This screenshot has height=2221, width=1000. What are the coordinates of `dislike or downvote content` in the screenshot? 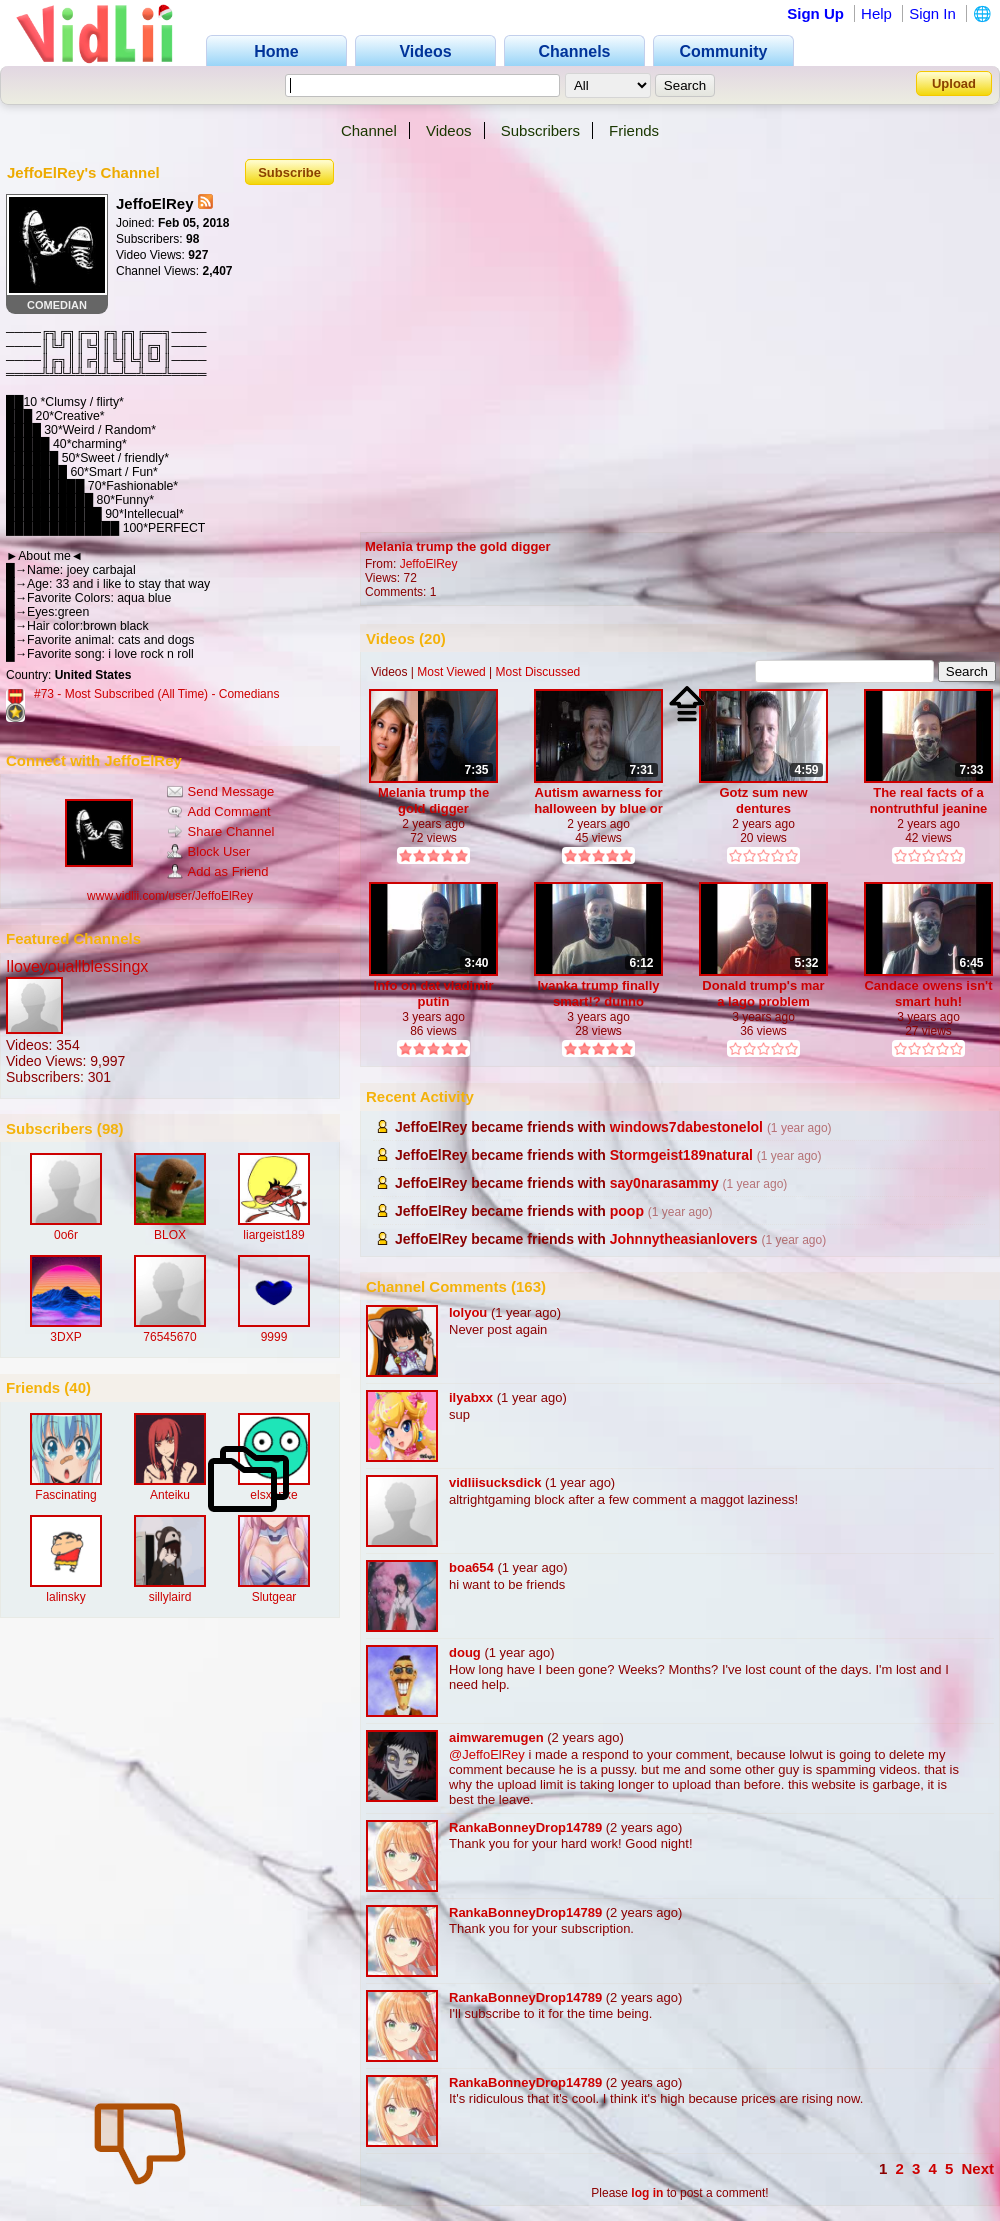 It's located at (140, 2139).